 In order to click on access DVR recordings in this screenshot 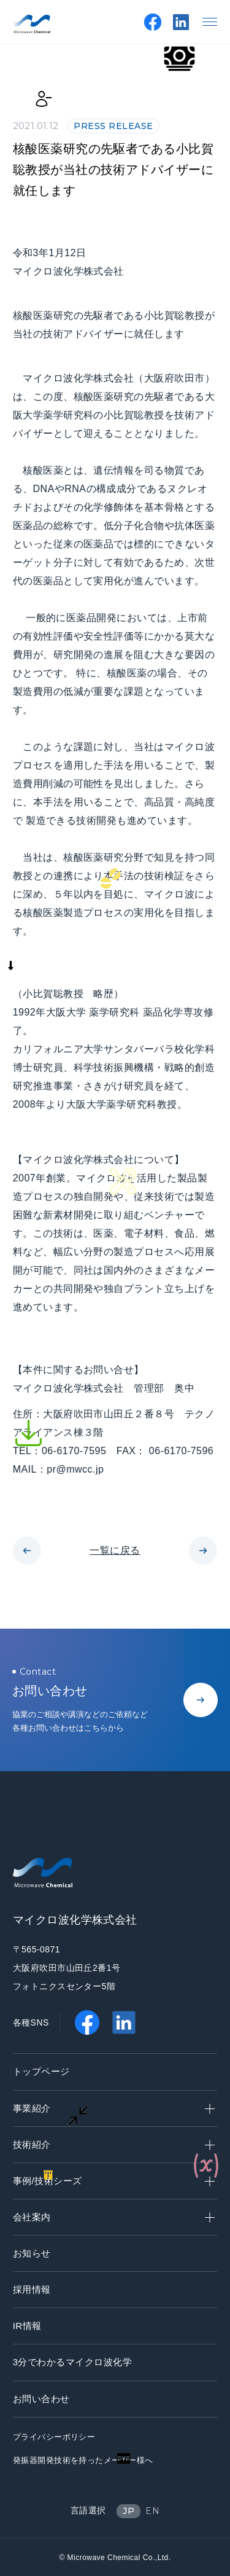, I will do `click(123, 2458)`.